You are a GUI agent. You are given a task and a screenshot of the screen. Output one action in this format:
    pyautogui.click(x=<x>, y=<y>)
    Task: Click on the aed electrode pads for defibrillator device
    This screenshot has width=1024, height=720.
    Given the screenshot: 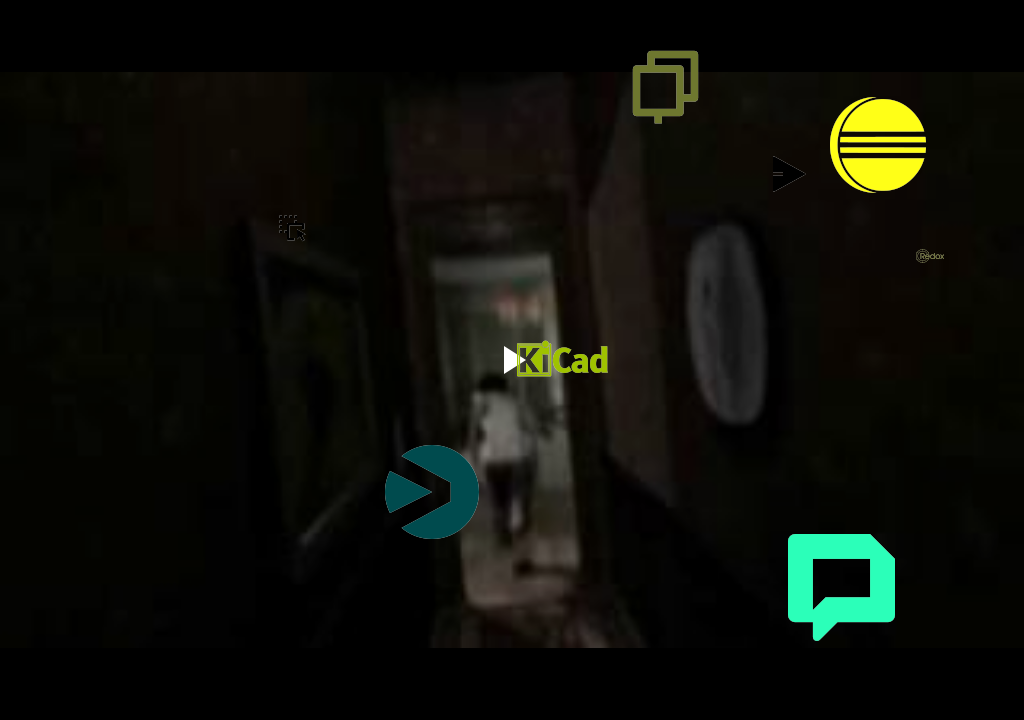 What is the action you would take?
    pyautogui.click(x=665, y=83)
    